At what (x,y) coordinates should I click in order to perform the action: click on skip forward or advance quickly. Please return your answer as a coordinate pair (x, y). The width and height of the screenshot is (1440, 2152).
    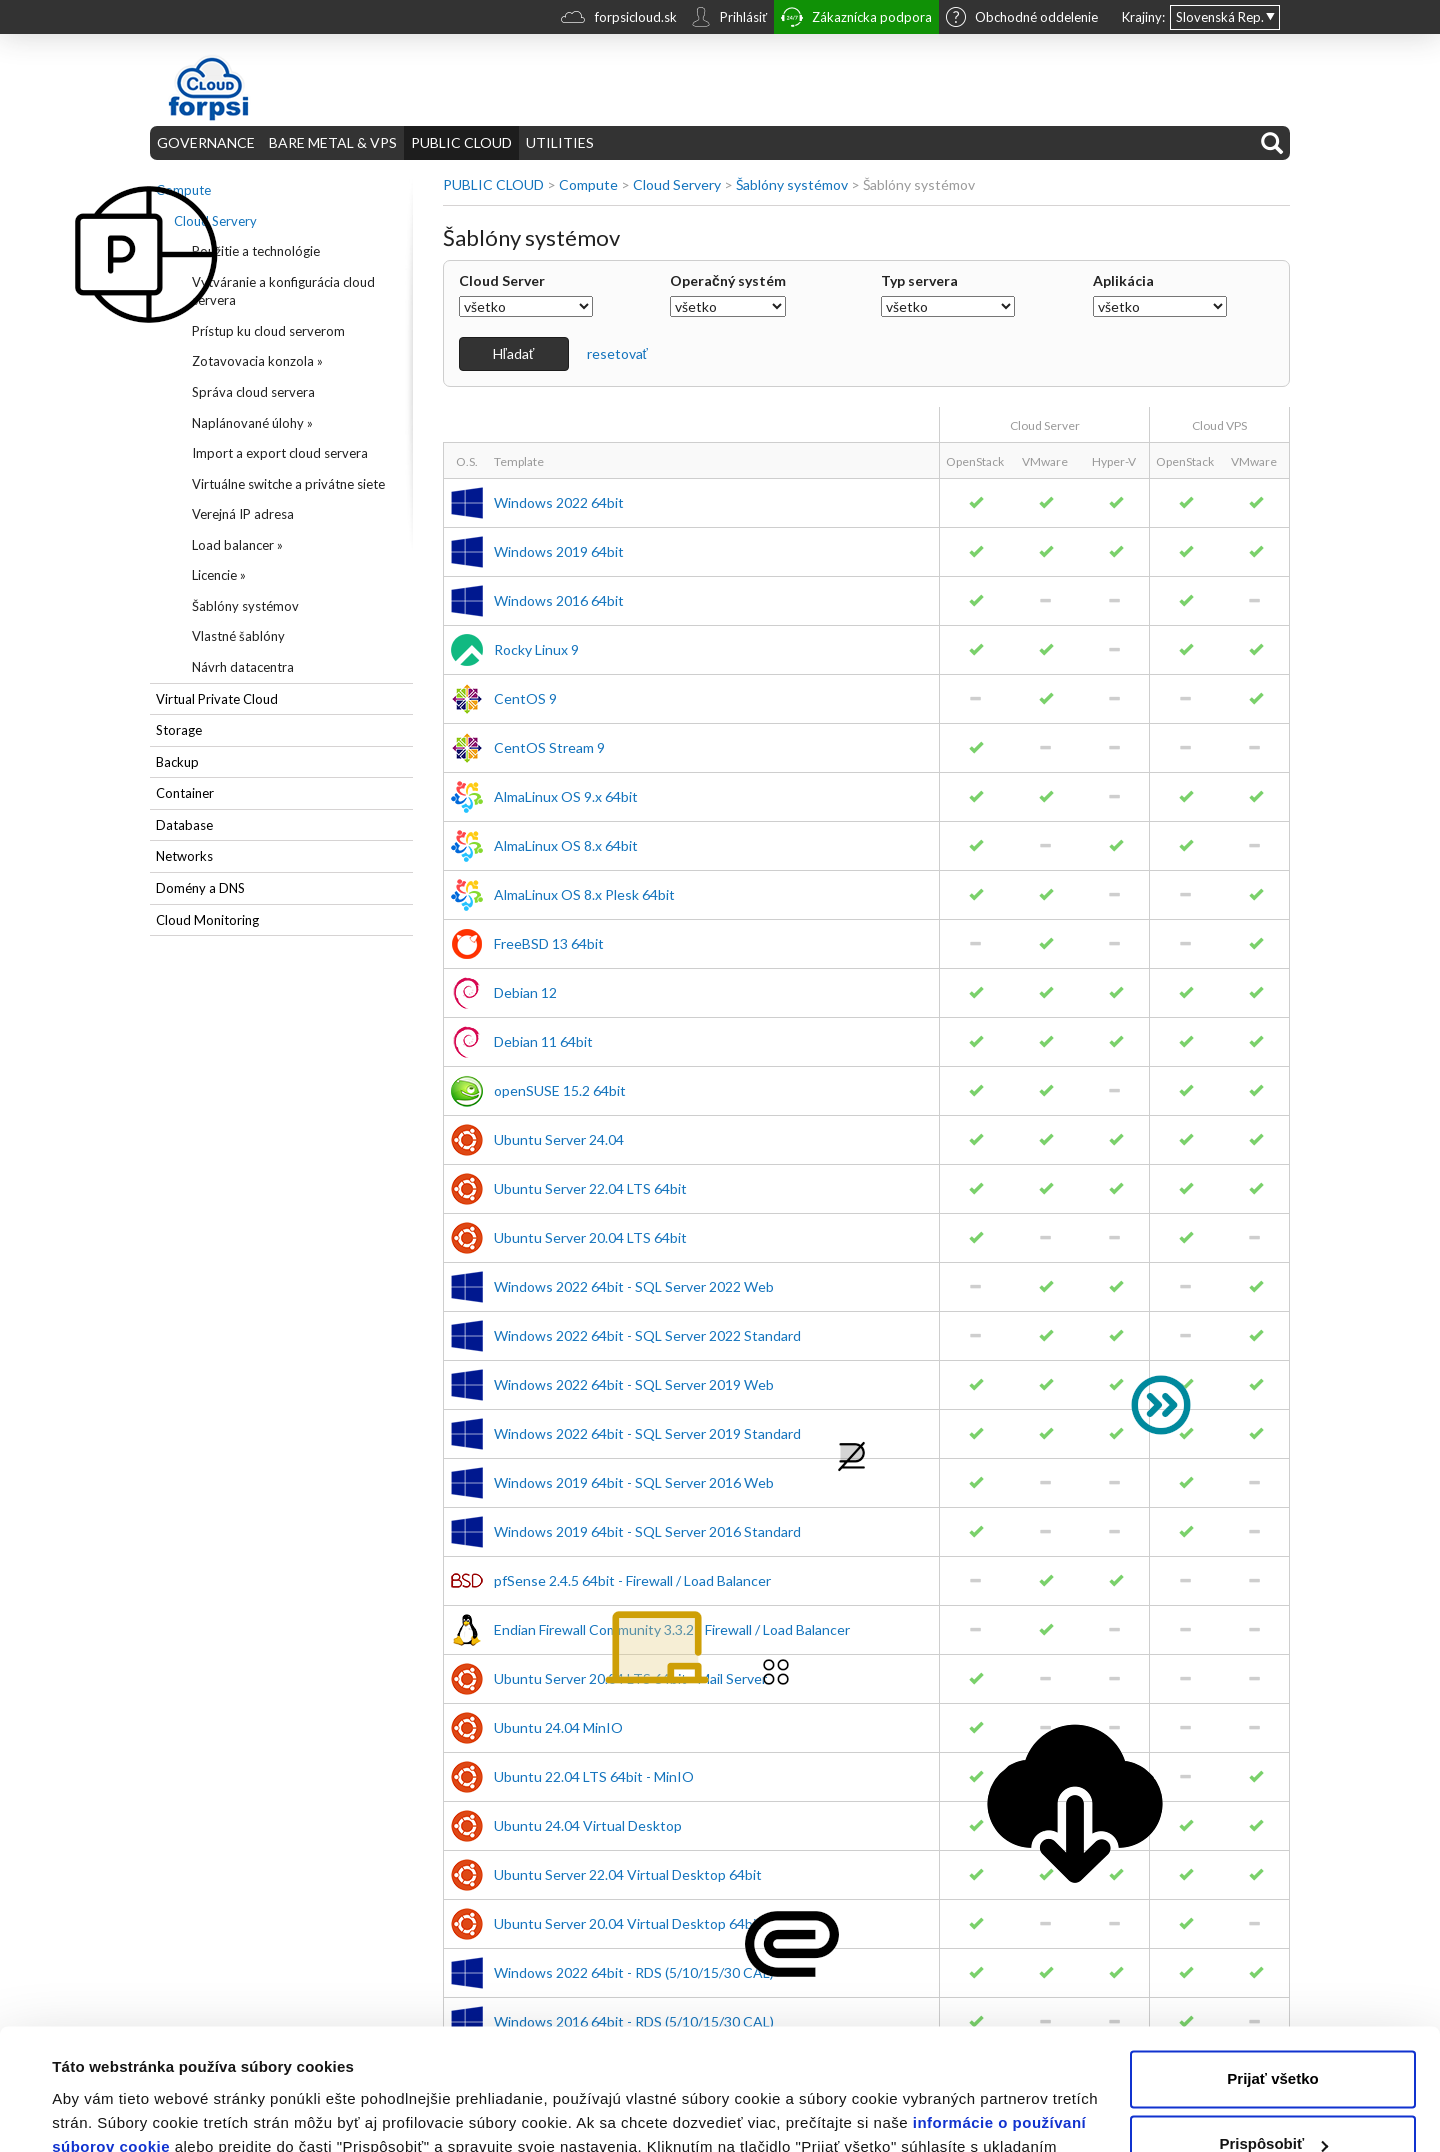
    Looking at the image, I should click on (1161, 1405).